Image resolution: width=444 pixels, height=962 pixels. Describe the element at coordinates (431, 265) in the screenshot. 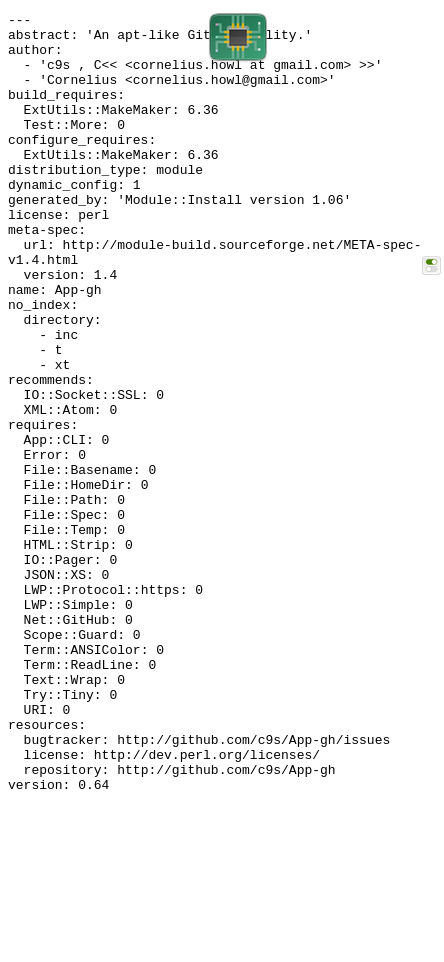

I see `open system settings or preferences` at that location.